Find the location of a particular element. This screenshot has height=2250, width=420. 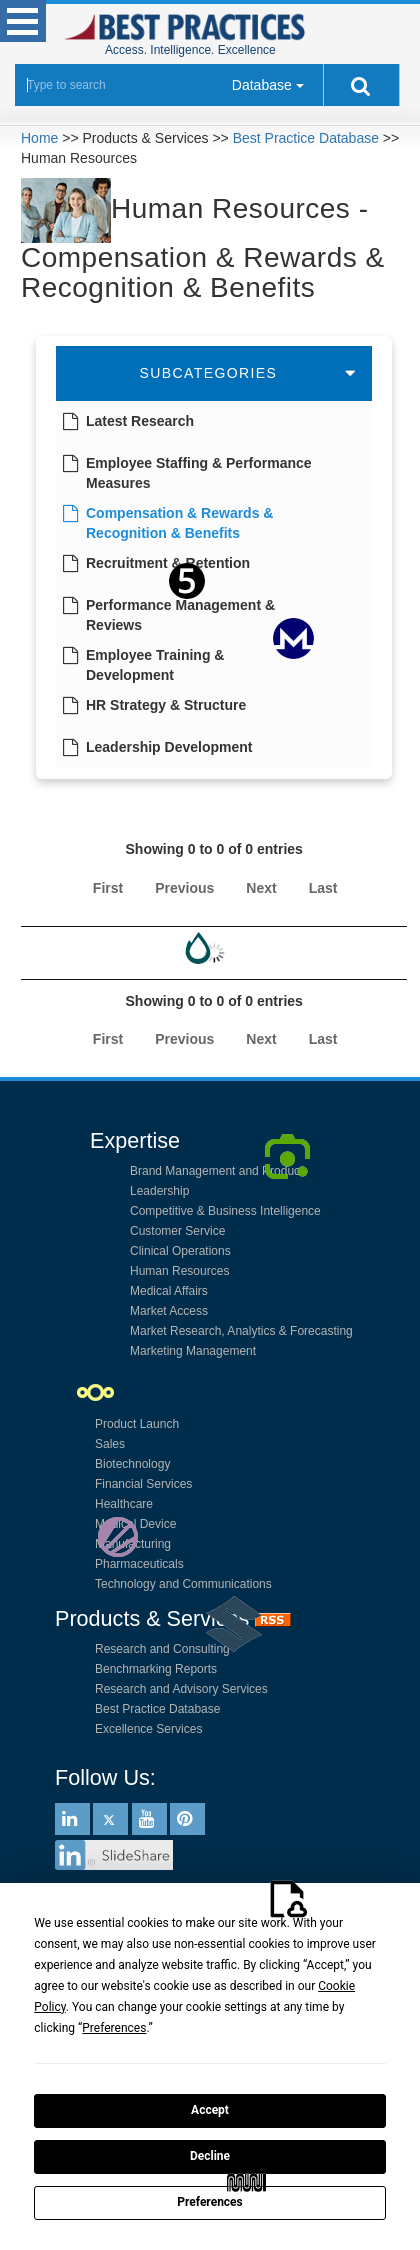

monero cryptocurrency logo is located at coordinates (293, 638).